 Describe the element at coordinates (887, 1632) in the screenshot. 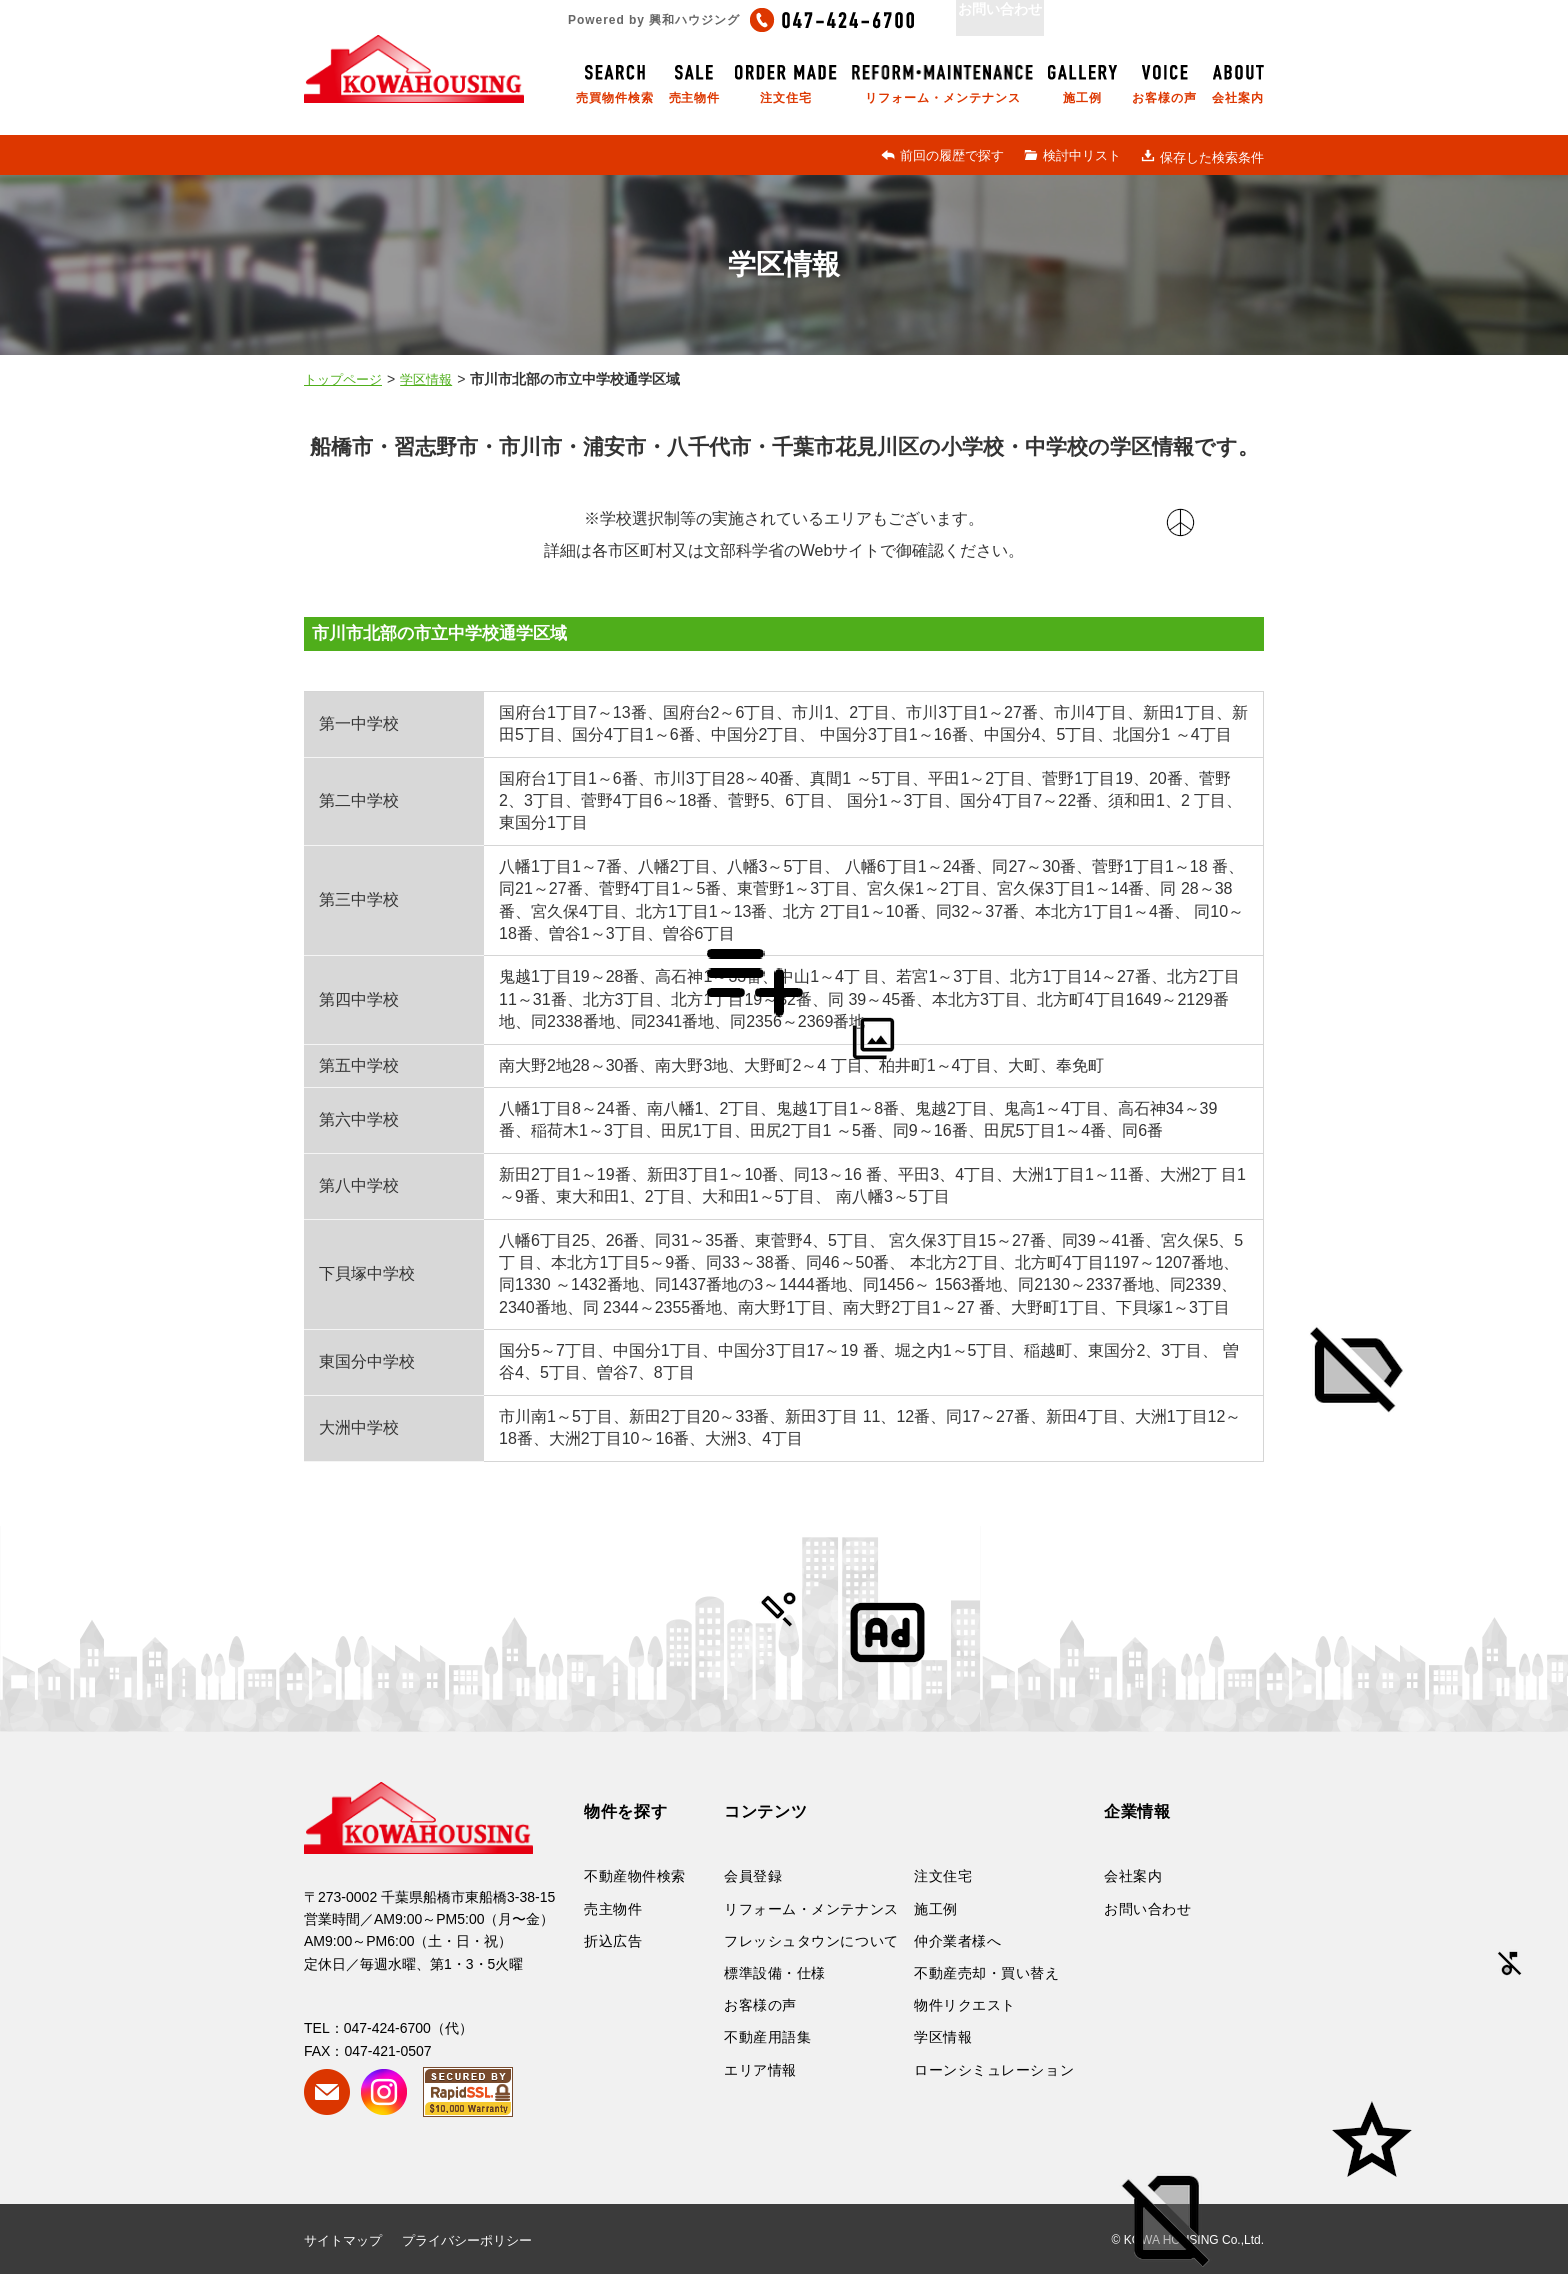

I see `indicates sponsored or advertising content` at that location.